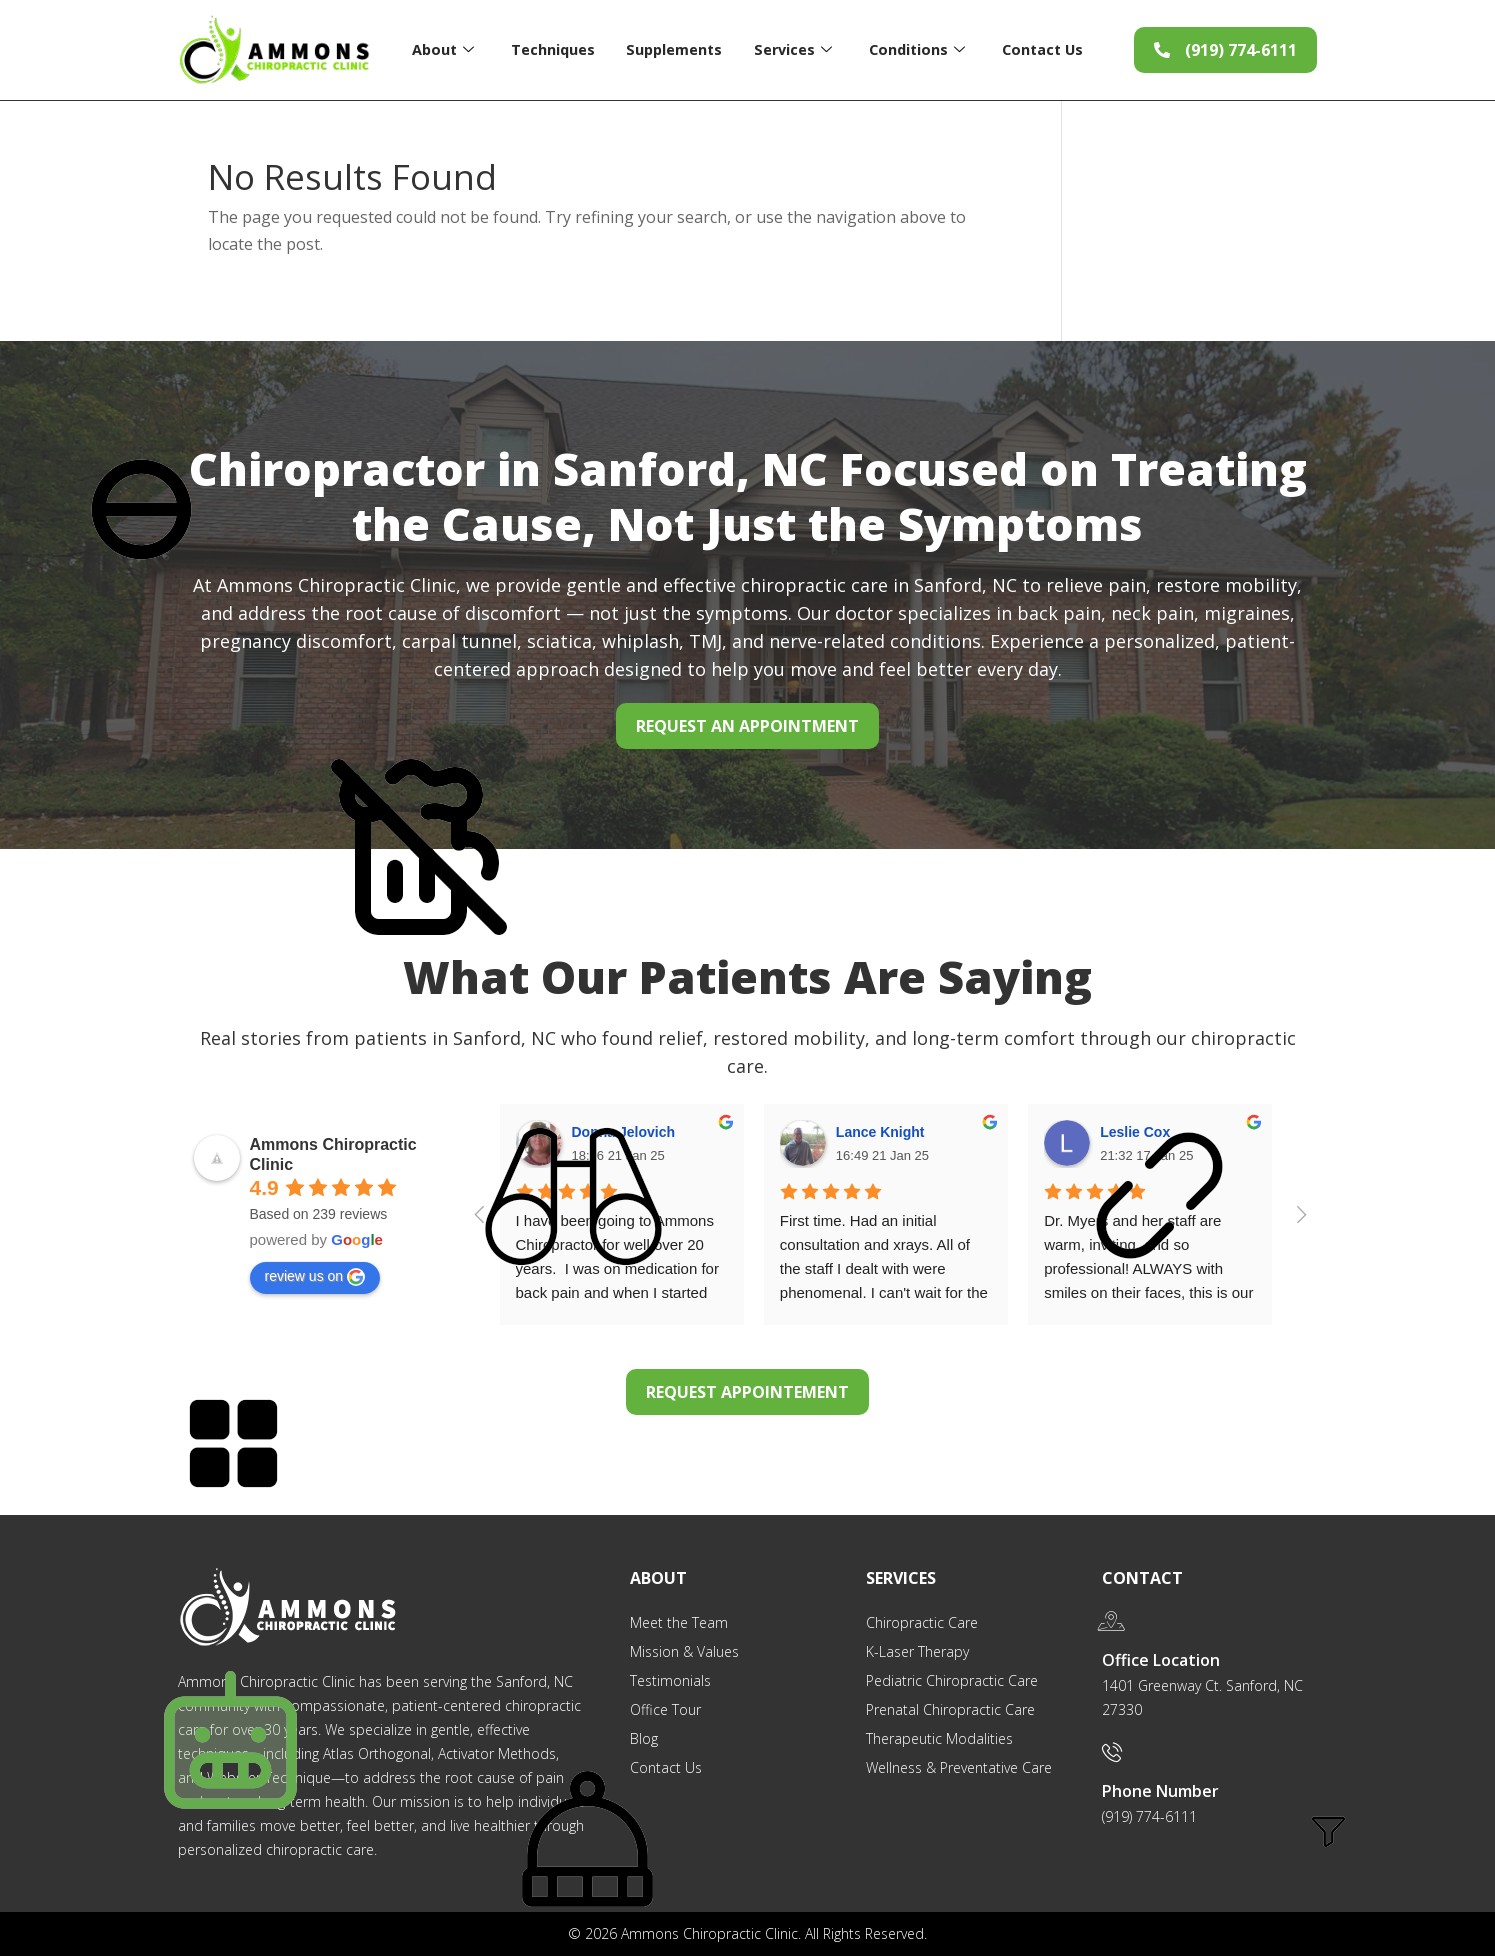 This screenshot has width=1495, height=1956. I want to click on select winter or cold weather category, so click(587, 1846).